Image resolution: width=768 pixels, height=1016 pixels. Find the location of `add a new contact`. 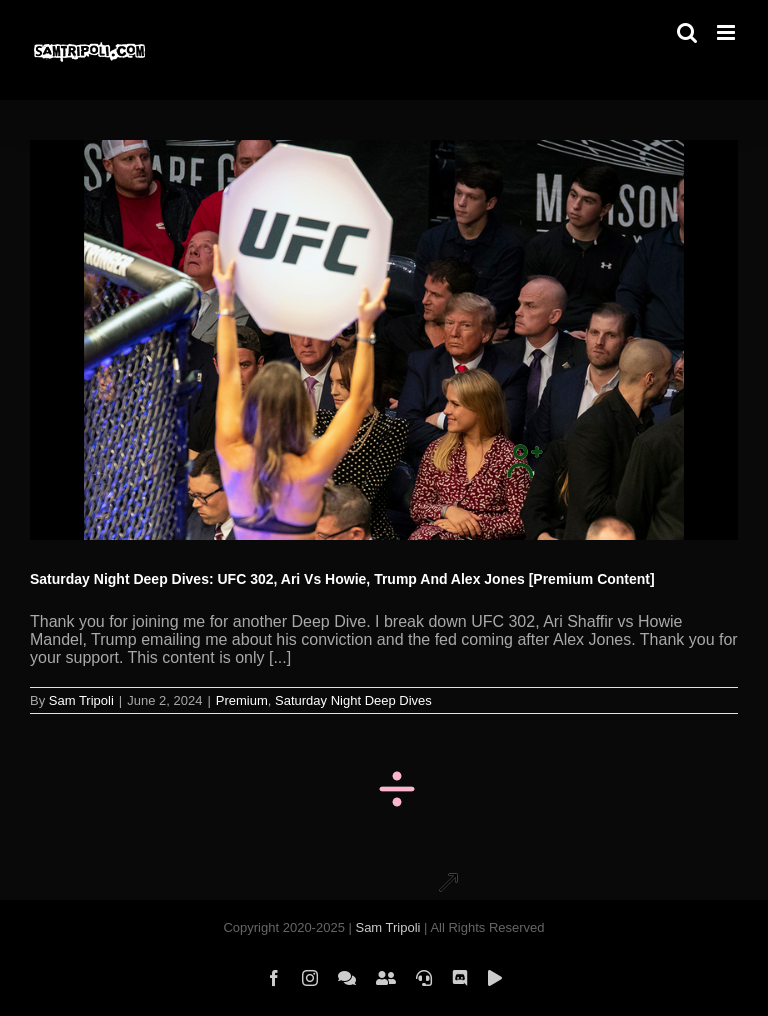

add a new contact is located at coordinates (524, 461).